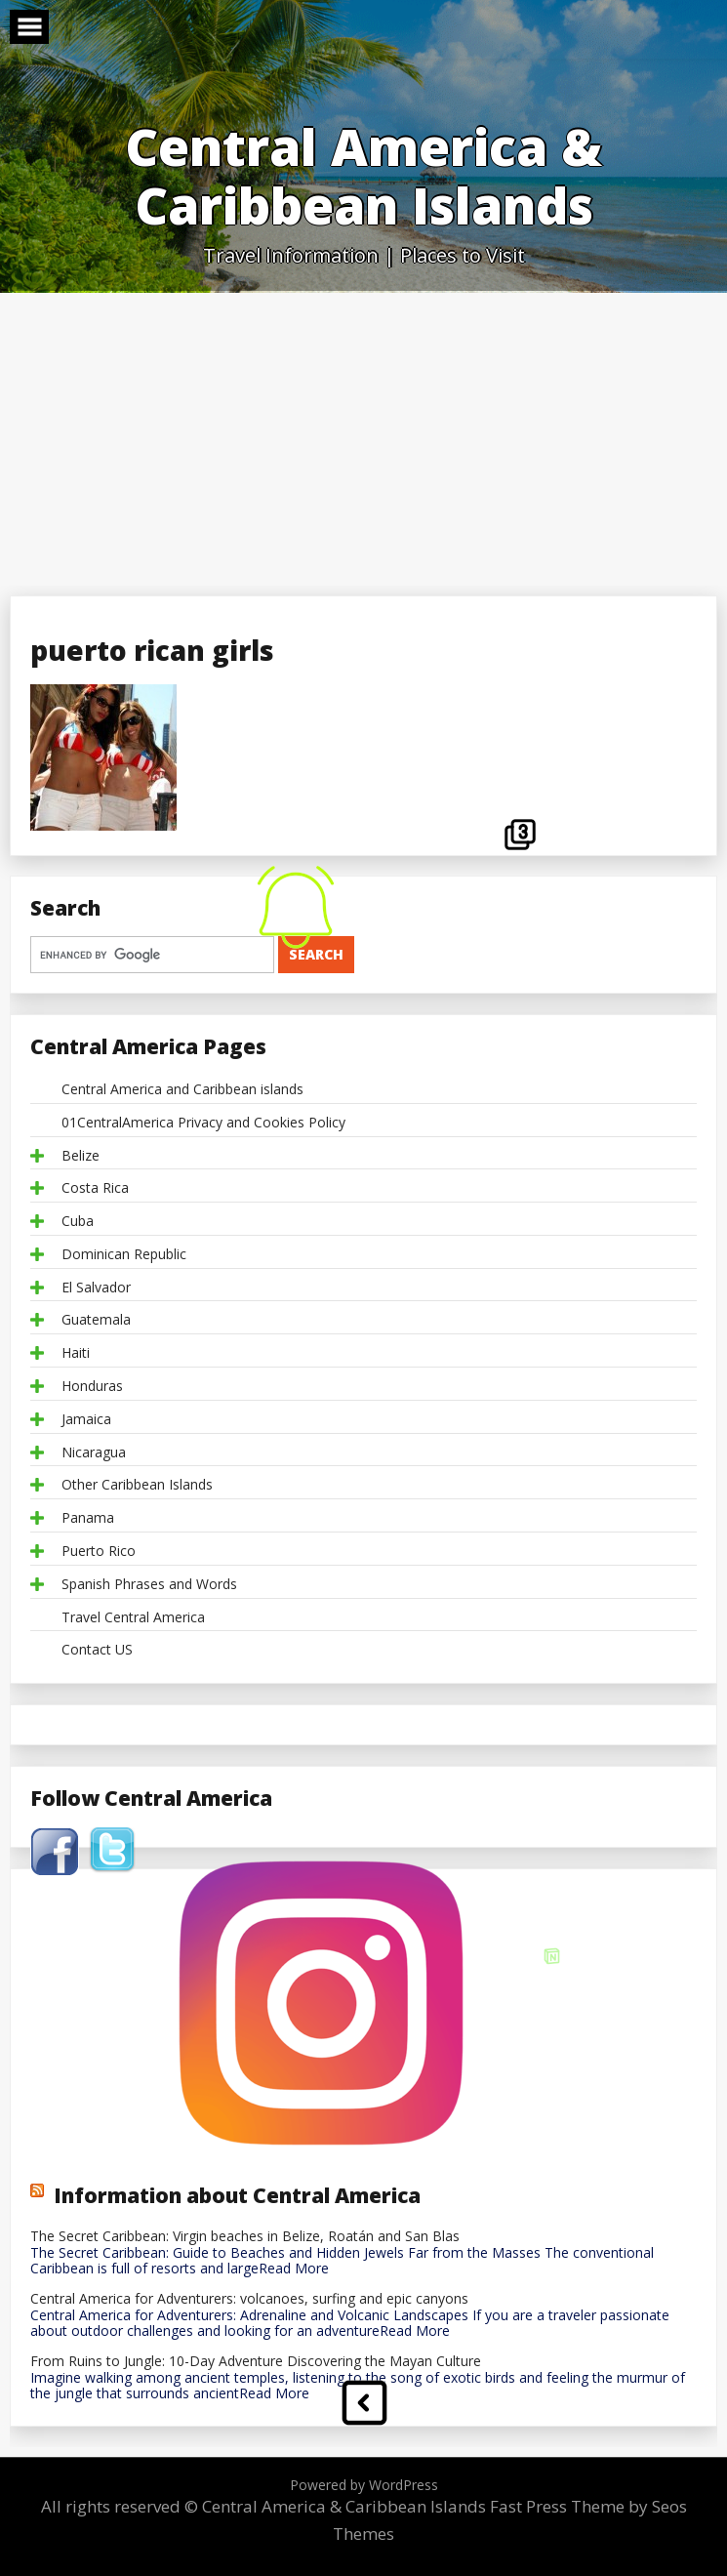 This screenshot has height=2576, width=727. I want to click on navigate to the previous page or screen, so click(364, 2402).